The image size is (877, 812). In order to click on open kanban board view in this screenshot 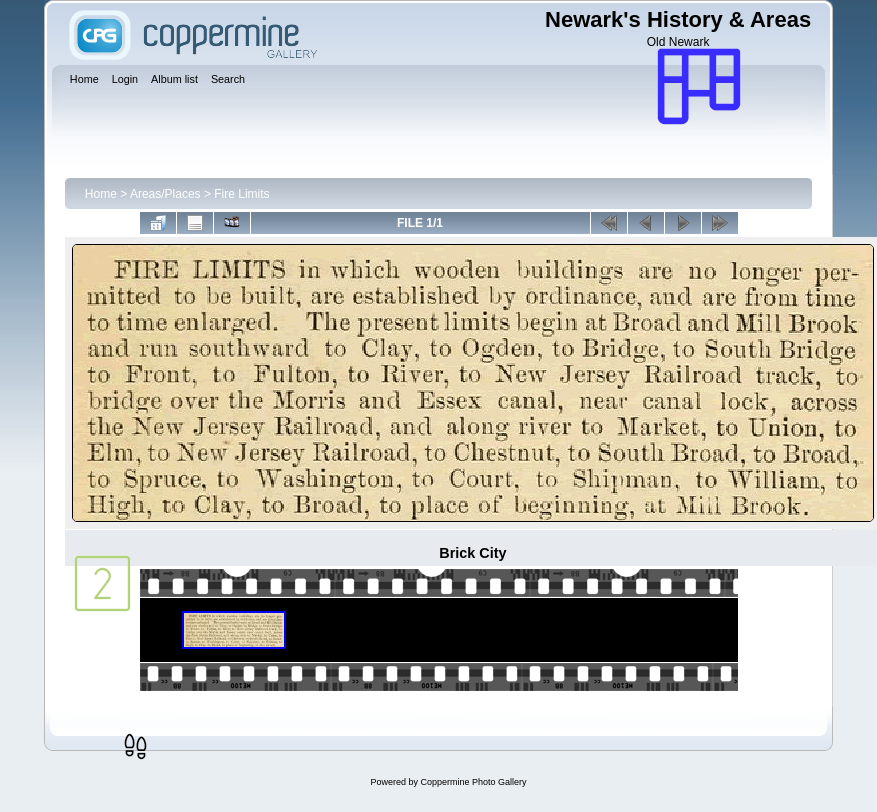, I will do `click(699, 83)`.